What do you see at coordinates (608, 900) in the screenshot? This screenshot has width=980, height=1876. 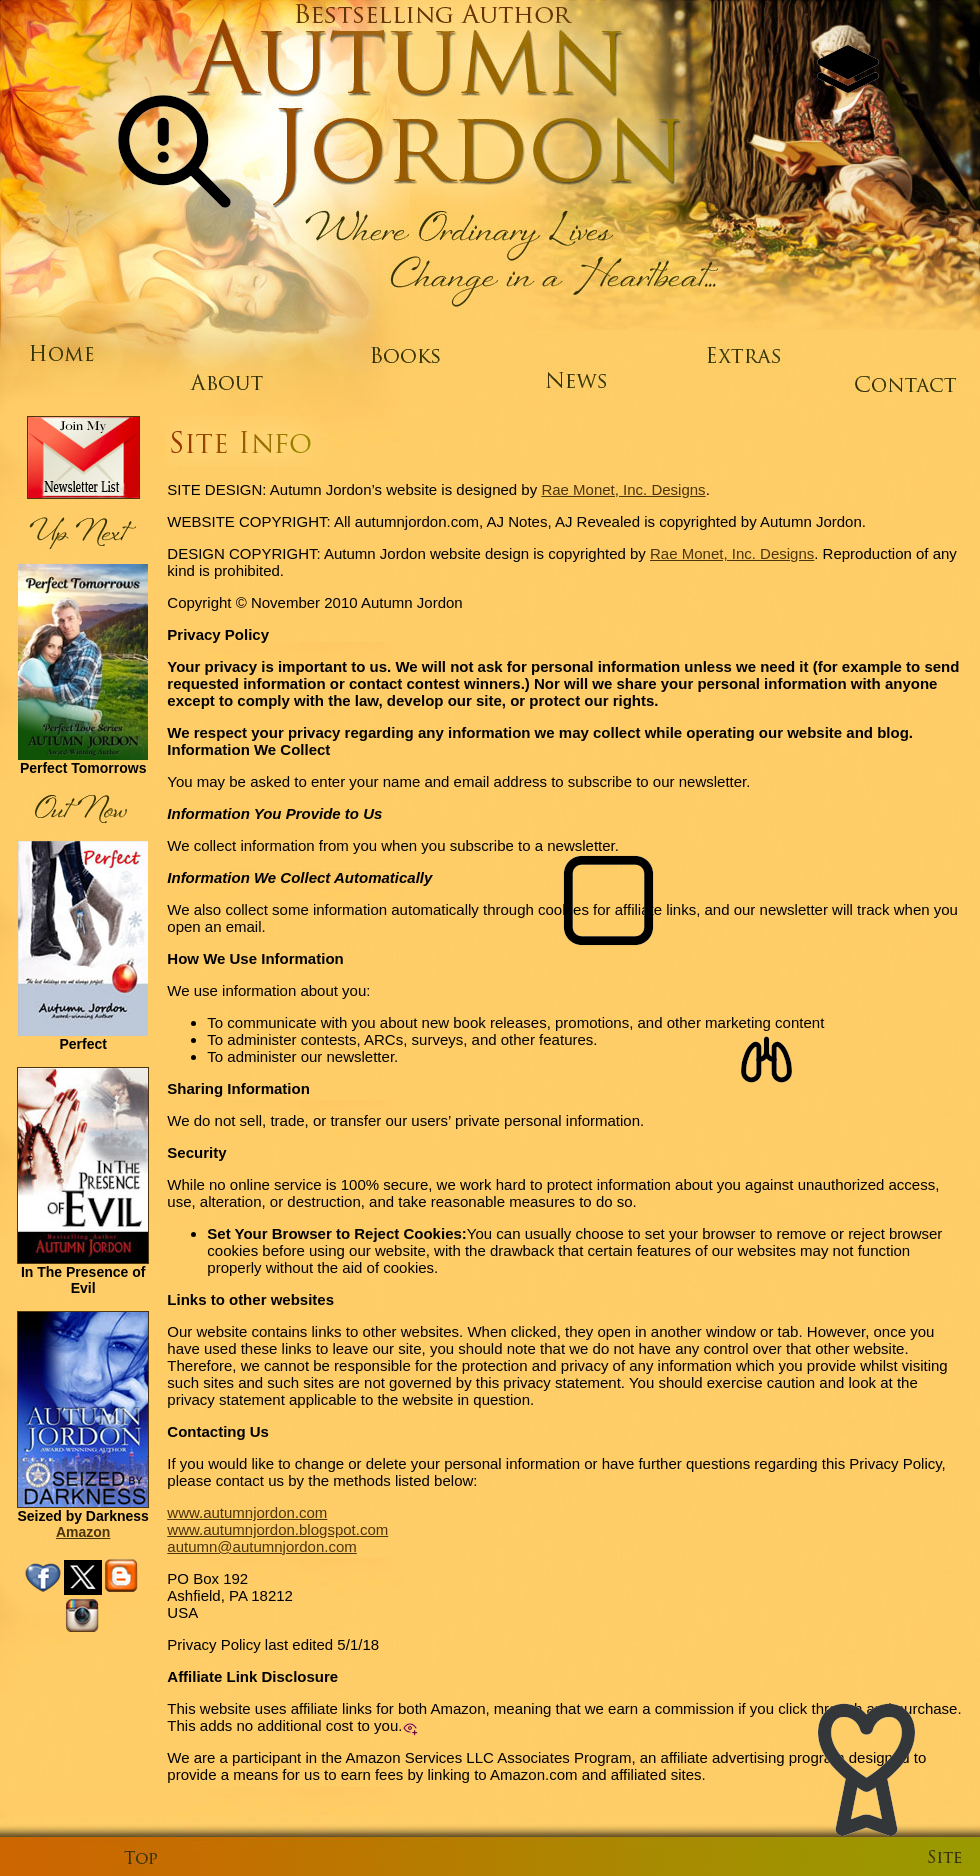 I see `indicates tumble dry setting for laundry` at bounding box center [608, 900].